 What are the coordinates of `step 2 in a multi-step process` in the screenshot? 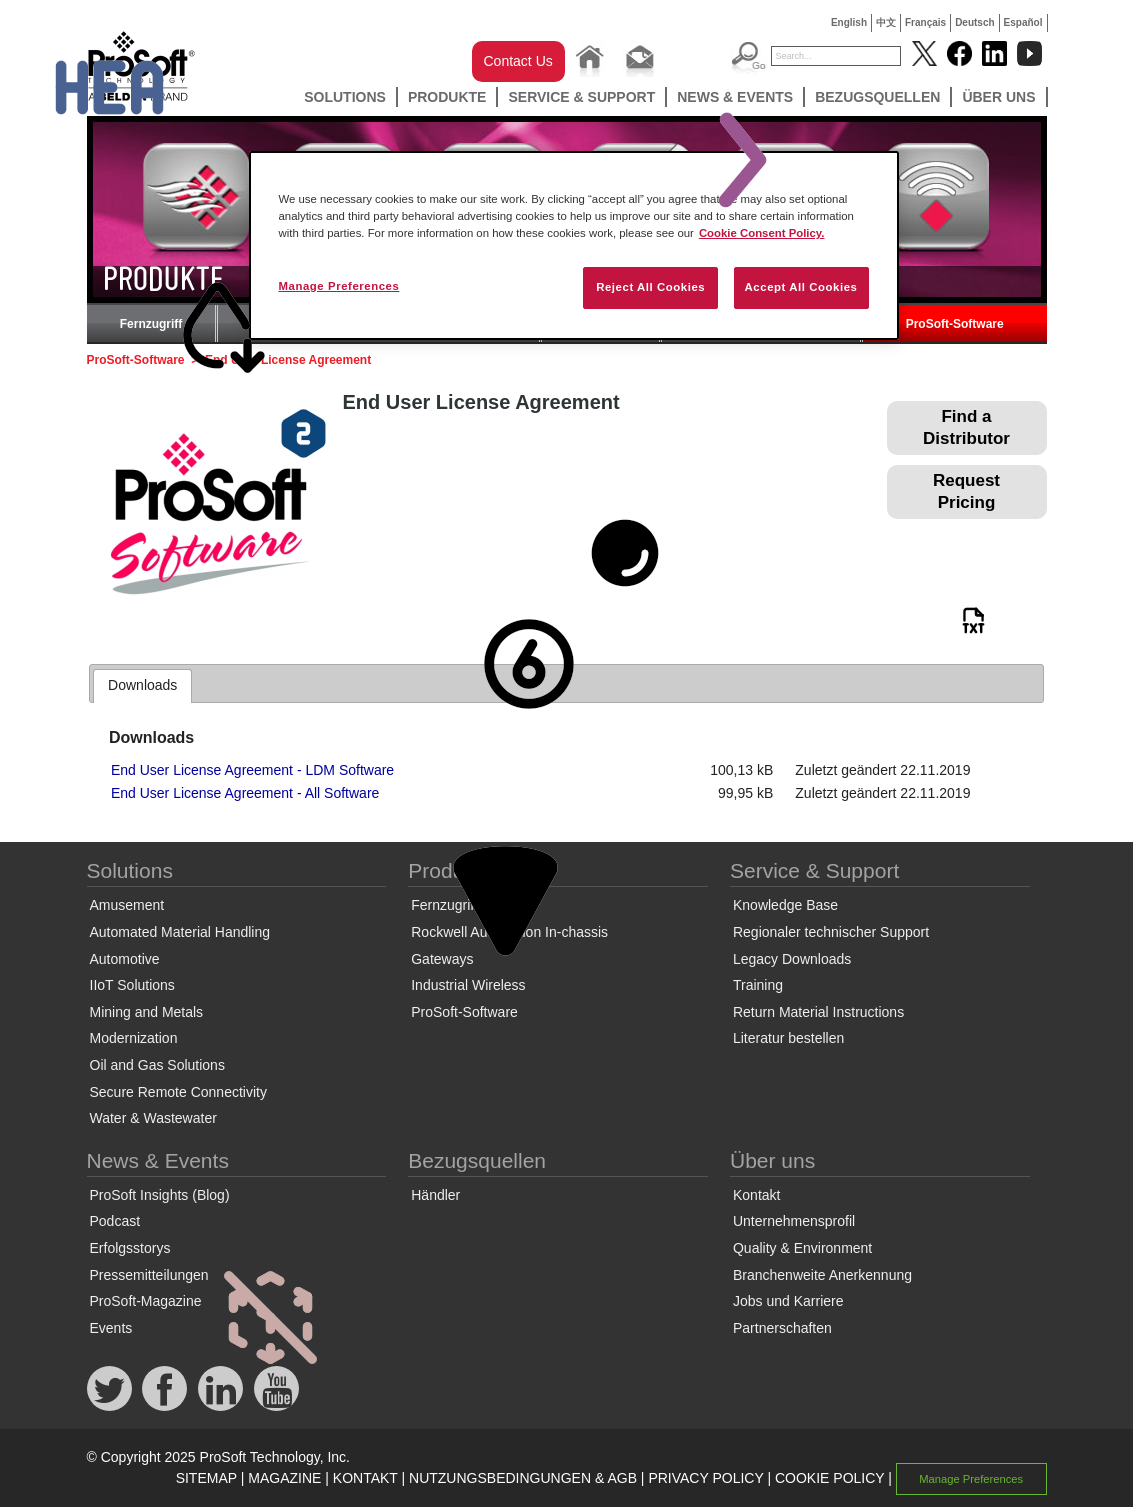 It's located at (303, 433).